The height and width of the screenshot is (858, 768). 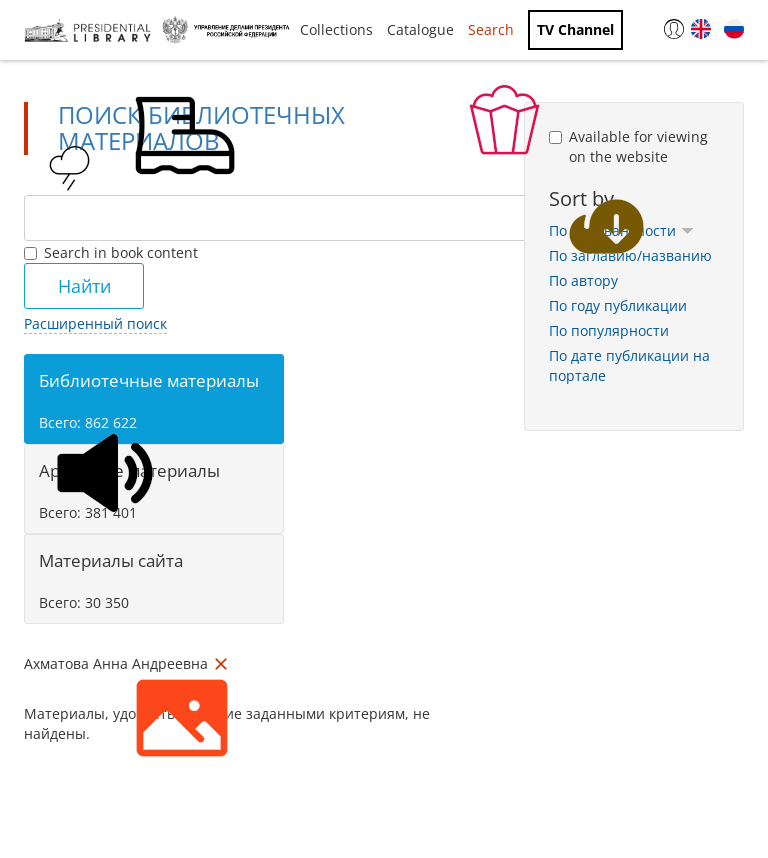 What do you see at coordinates (69, 167) in the screenshot?
I see `current weather conditions: rain` at bounding box center [69, 167].